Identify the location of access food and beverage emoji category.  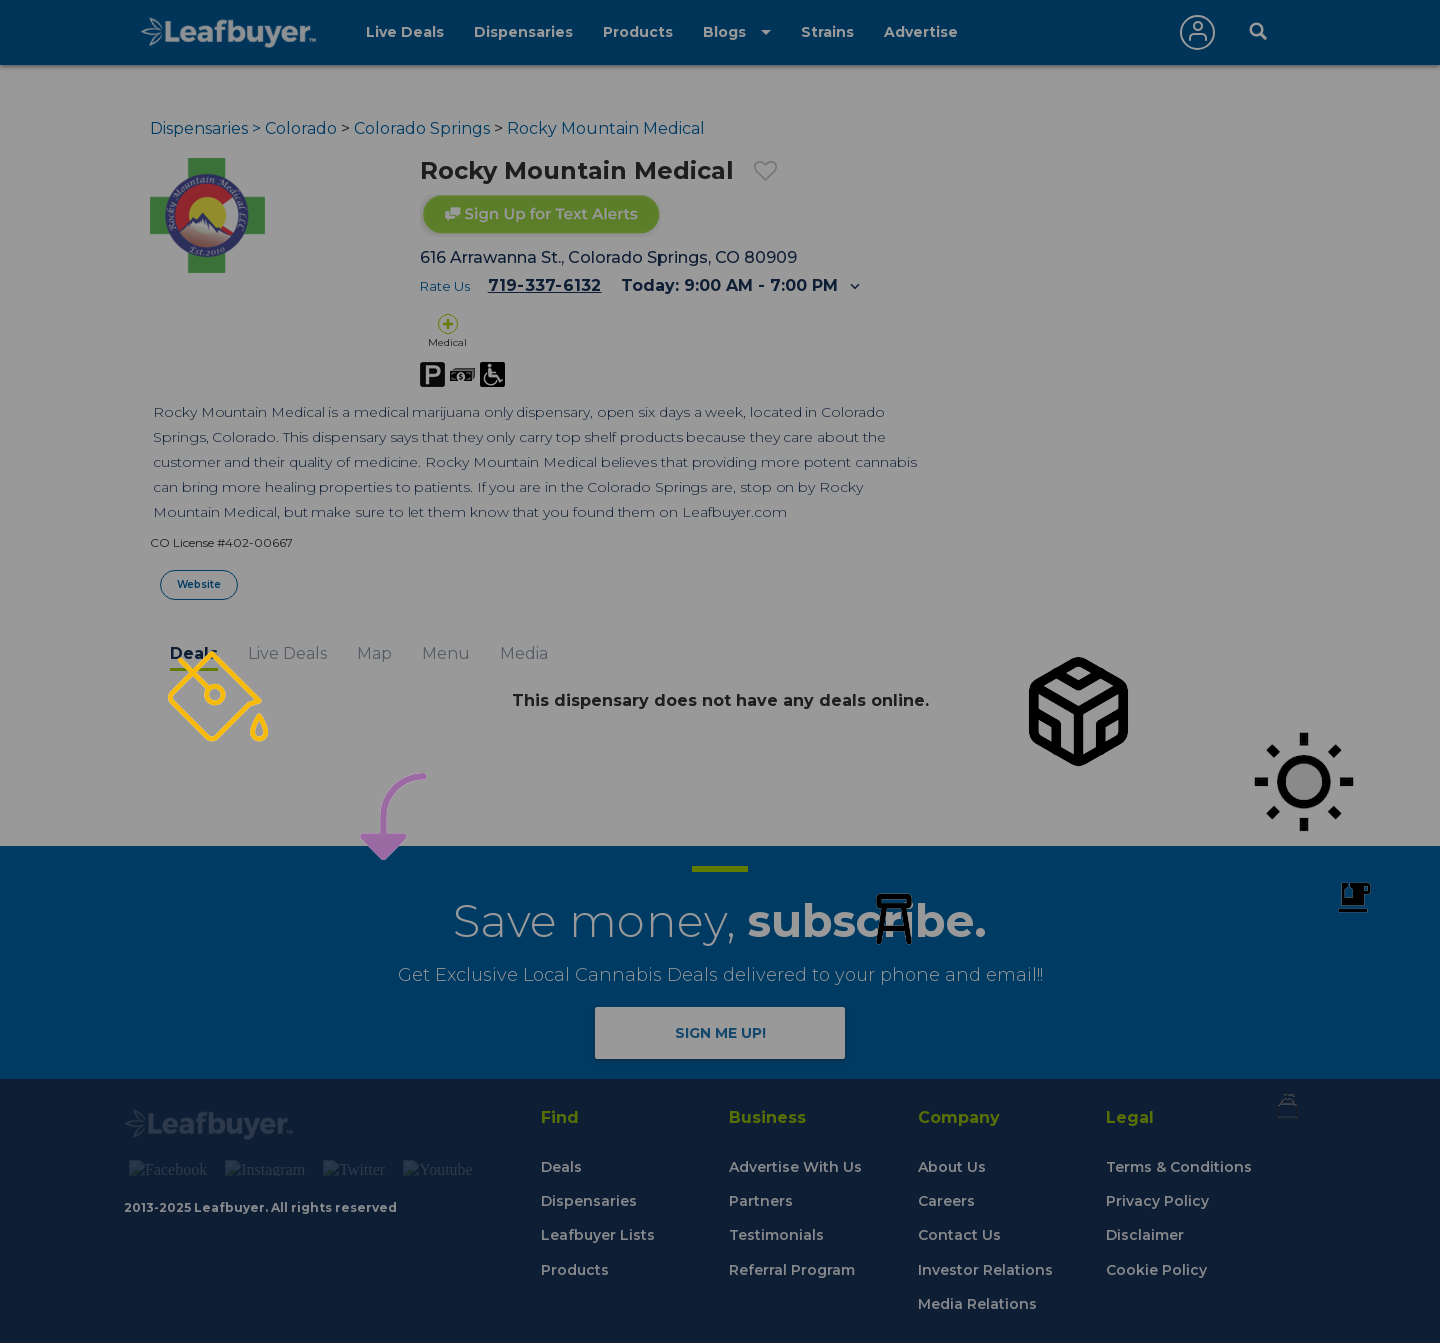
(1354, 897).